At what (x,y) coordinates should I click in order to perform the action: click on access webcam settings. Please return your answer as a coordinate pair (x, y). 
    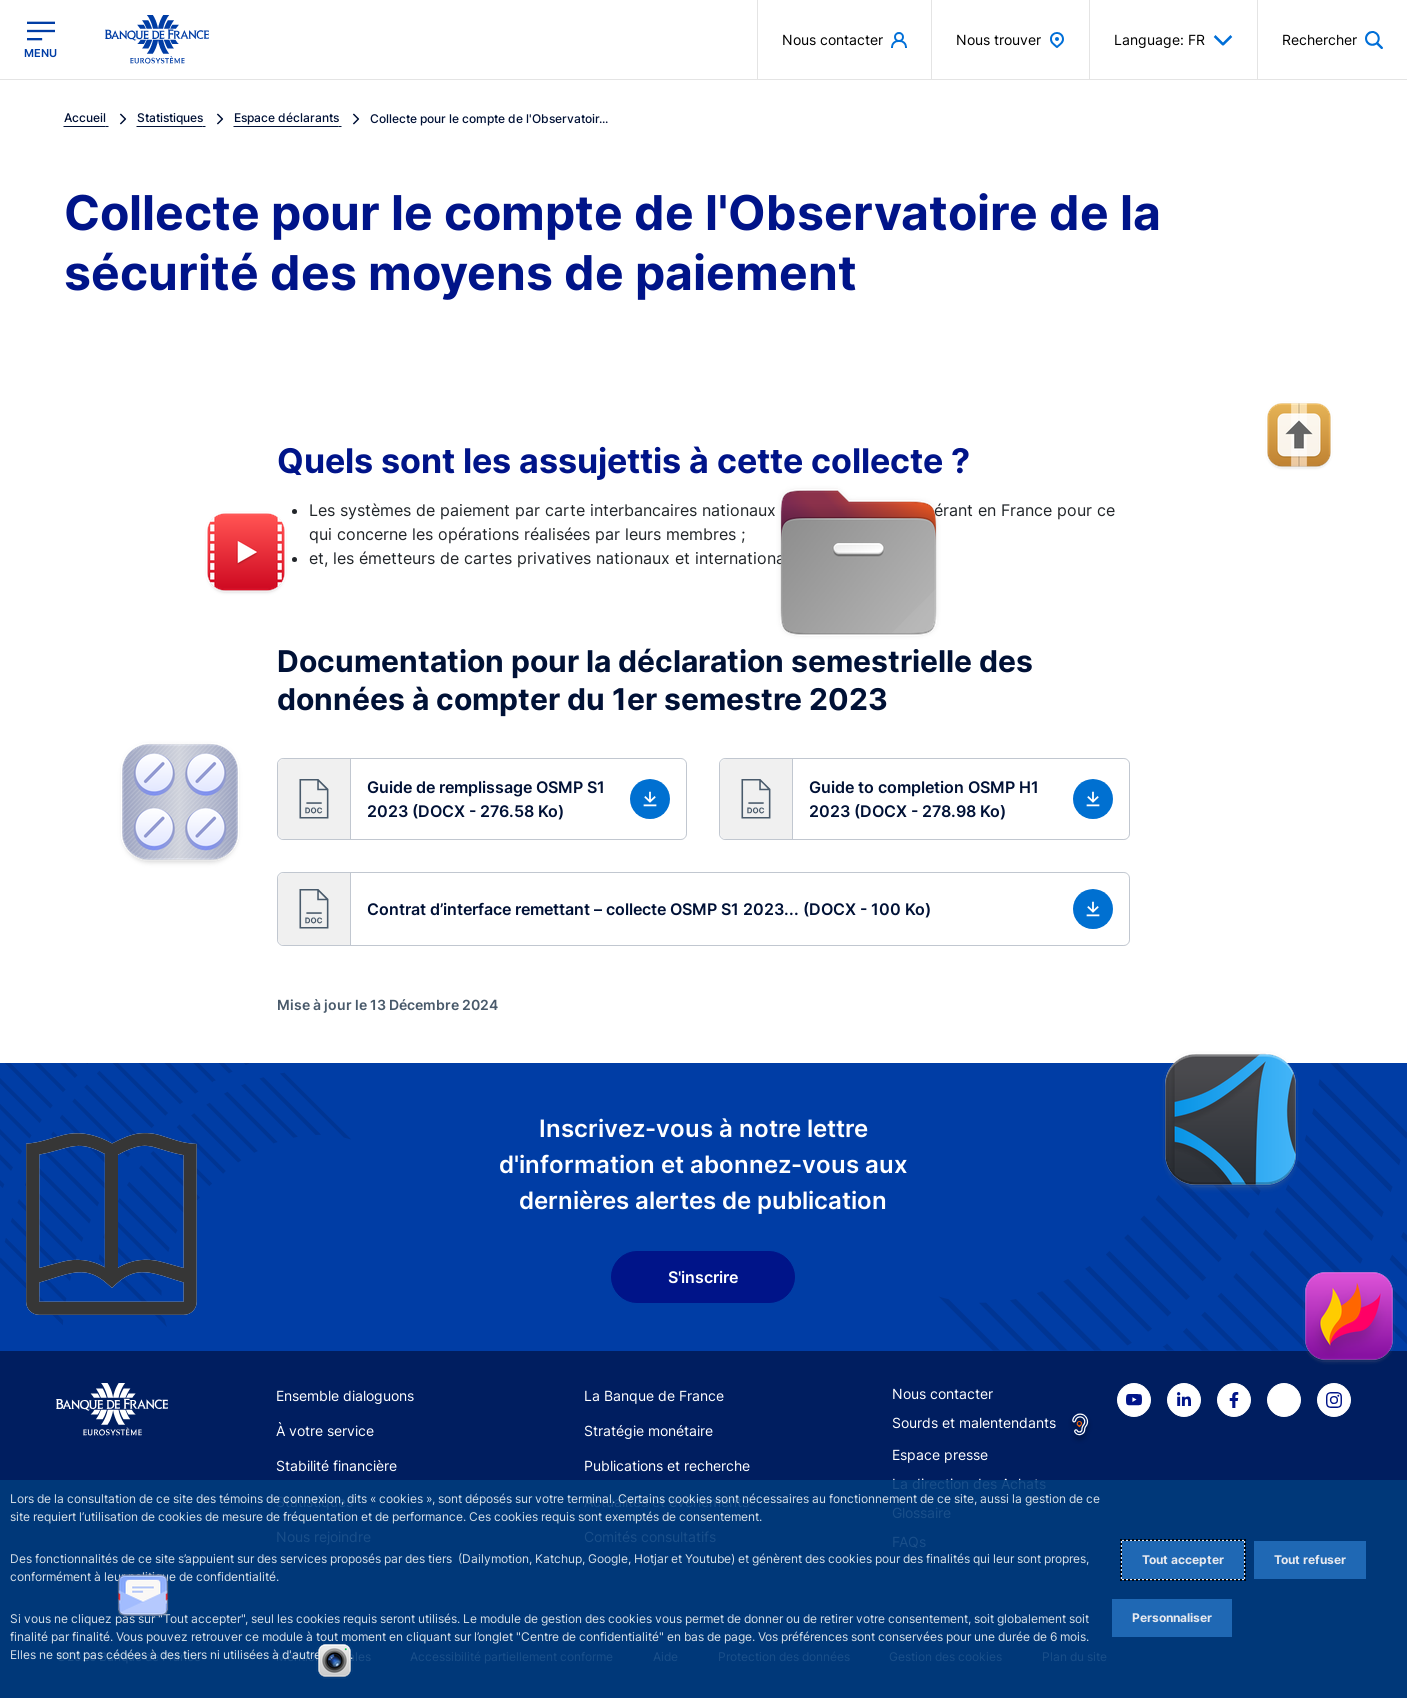
    Looking at the image, I should click on (334, 1660).